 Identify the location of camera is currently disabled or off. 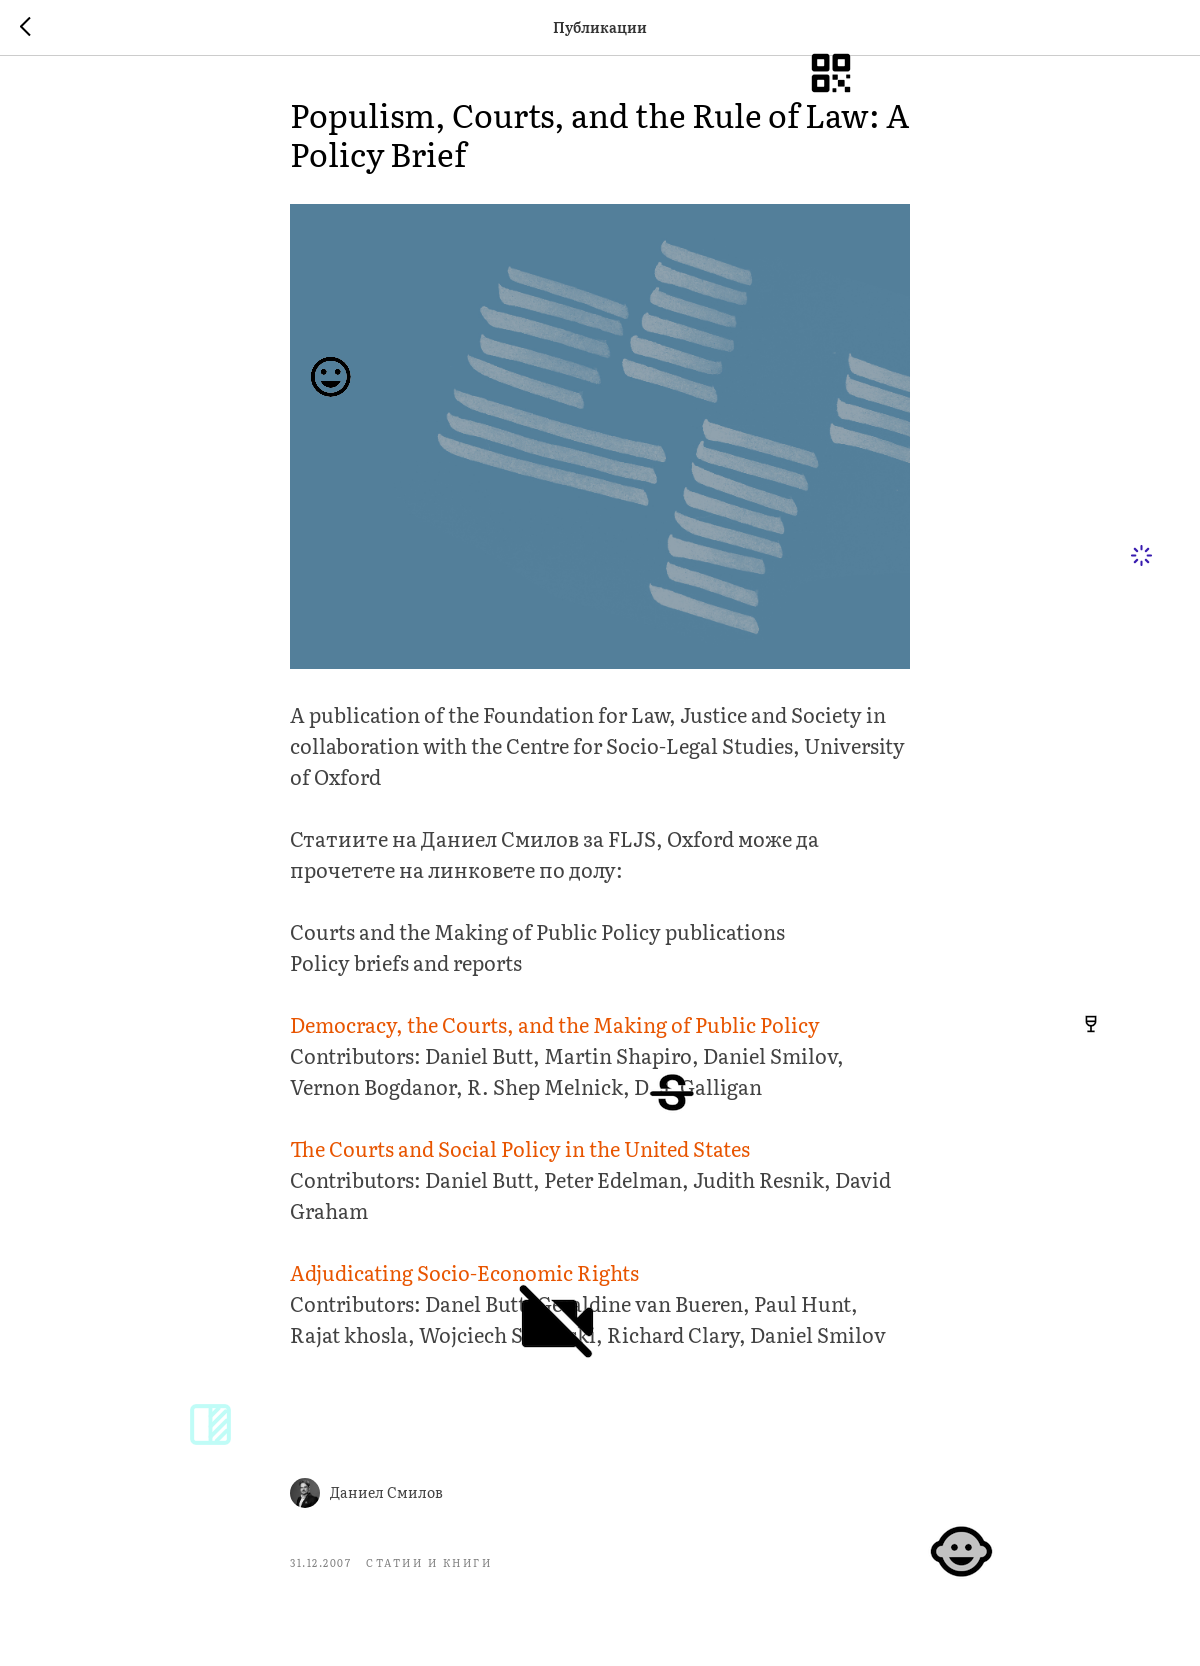
(557, 1323).